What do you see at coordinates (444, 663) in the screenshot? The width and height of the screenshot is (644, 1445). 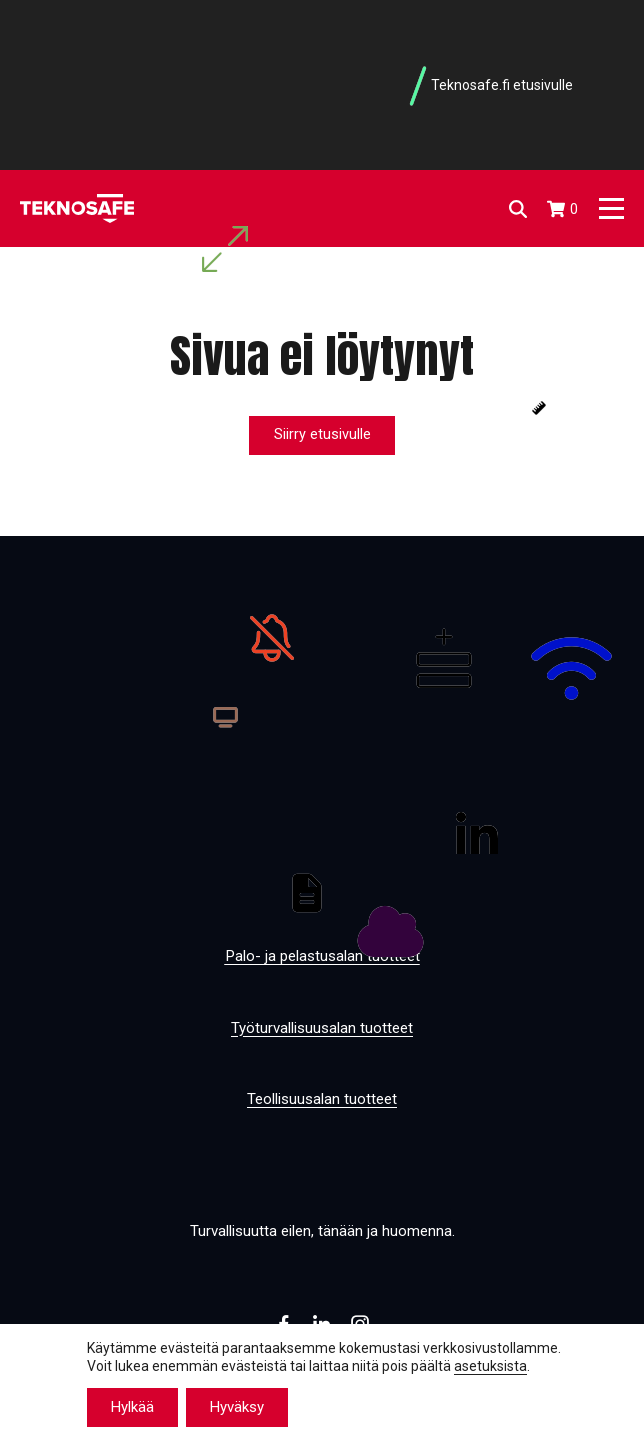 I see `add a new row at the top` at bounding box center [444, 663].